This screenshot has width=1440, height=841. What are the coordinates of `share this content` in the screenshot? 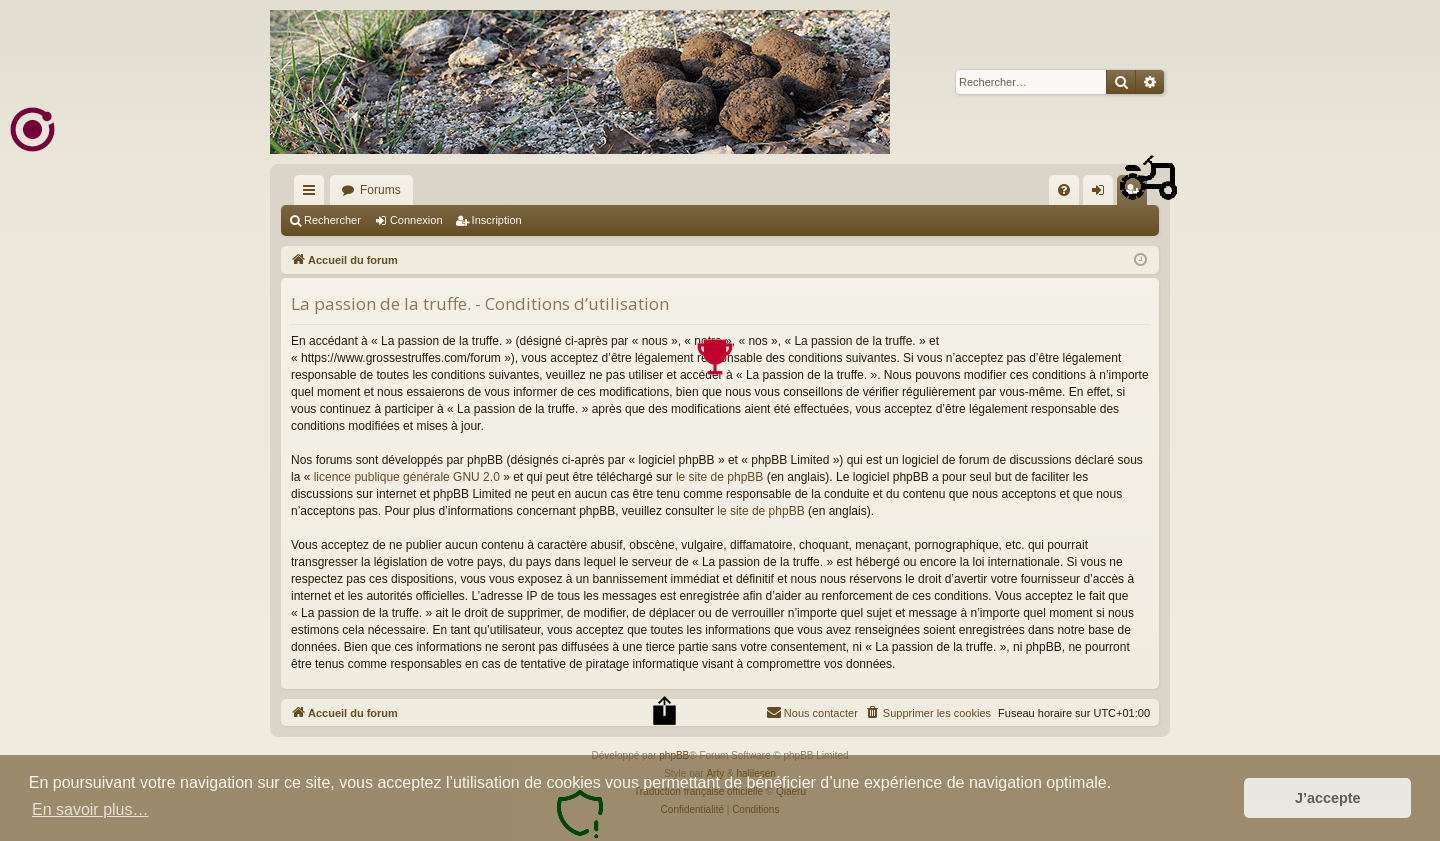 It's located at (664, 710).